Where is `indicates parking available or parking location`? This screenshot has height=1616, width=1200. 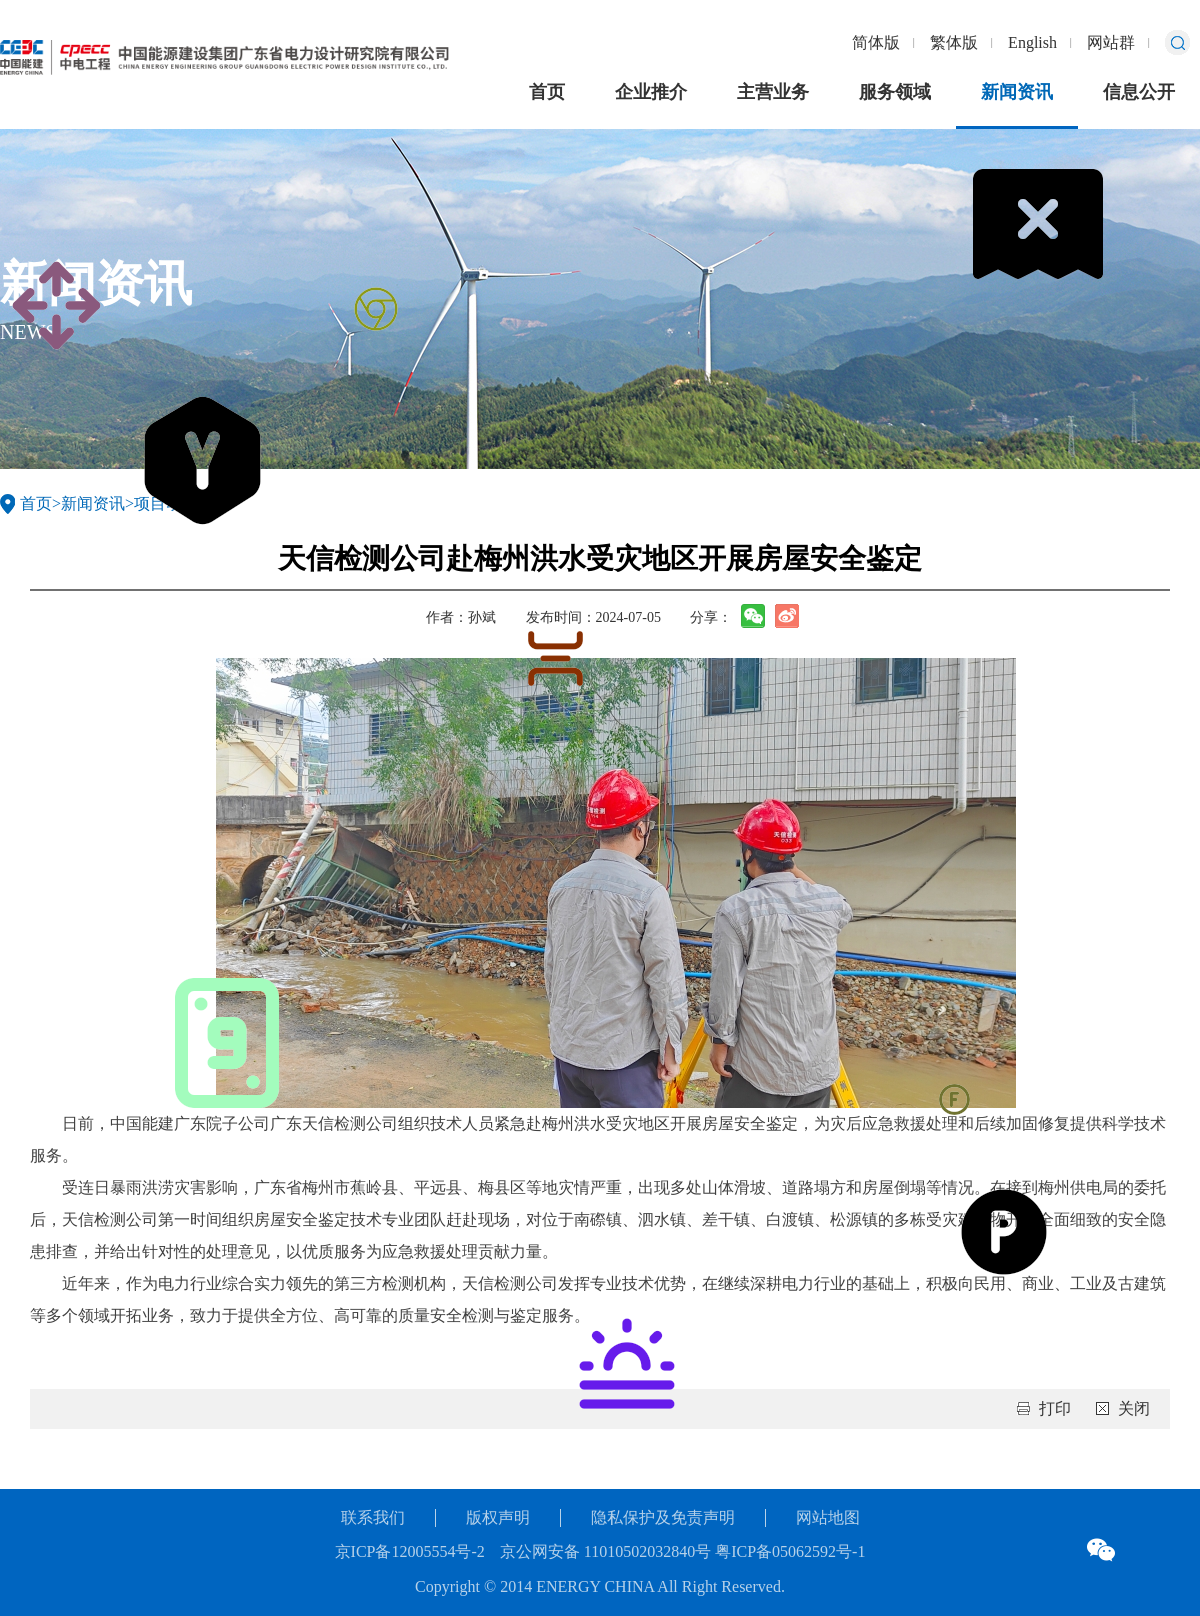 indicates parking available or parking location is located at coordinates (1004, 1232).